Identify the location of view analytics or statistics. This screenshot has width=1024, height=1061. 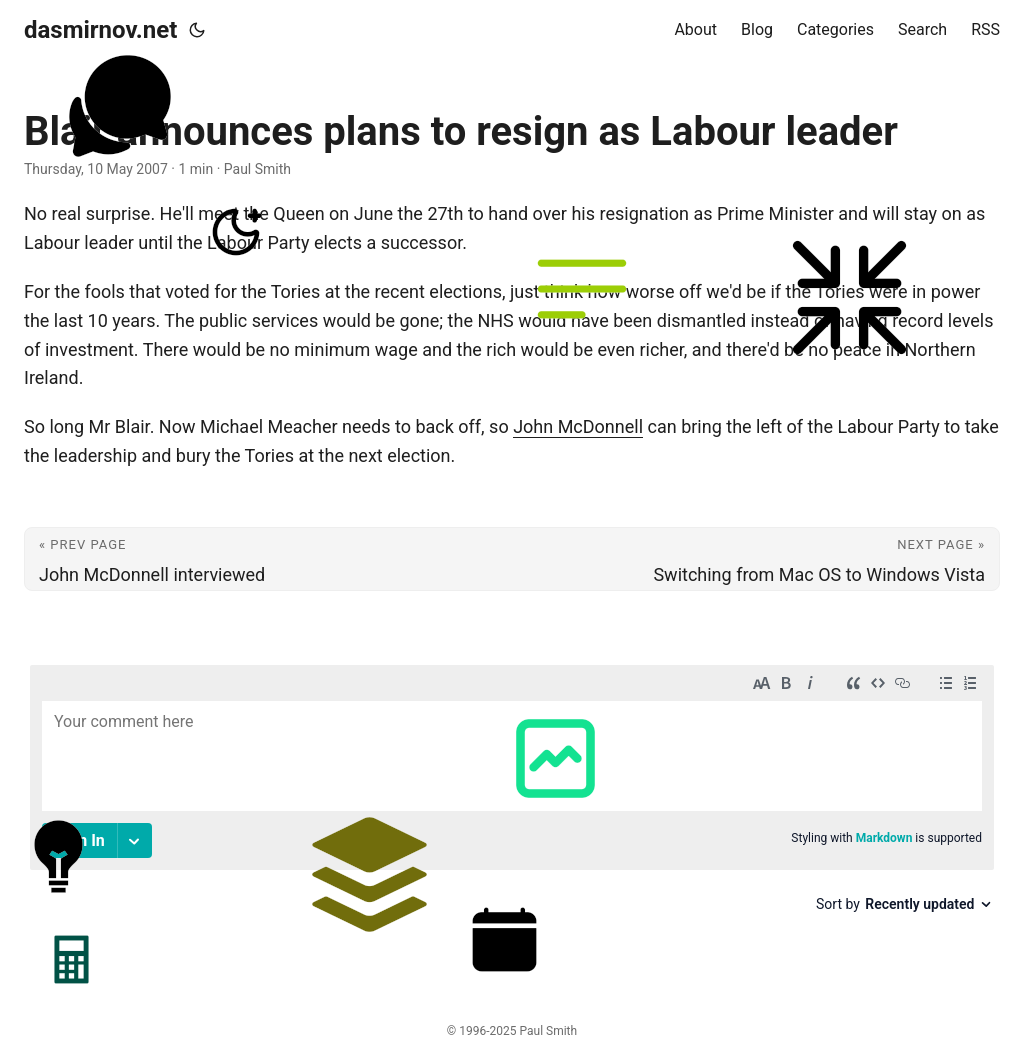
(555, 758).